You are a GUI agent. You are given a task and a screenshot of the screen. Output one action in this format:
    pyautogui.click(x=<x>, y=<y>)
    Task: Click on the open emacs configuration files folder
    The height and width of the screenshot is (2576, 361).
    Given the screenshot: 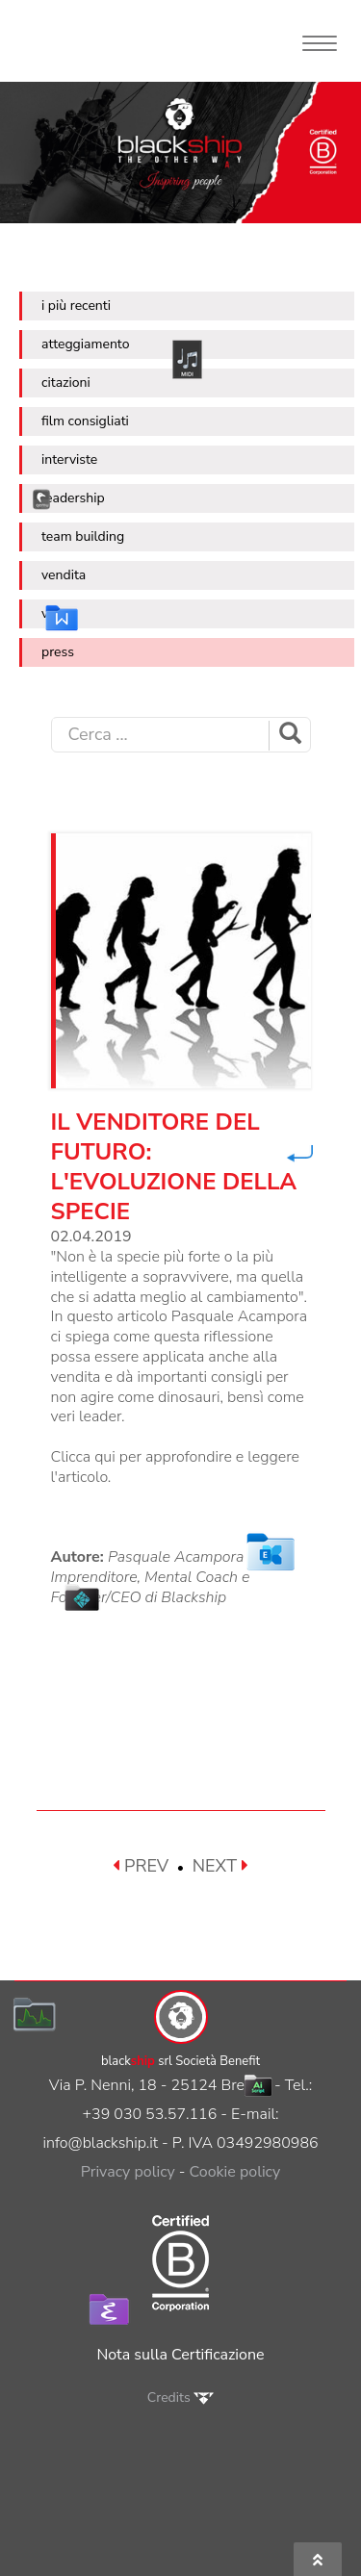 What is the action you would take?
    pyautogui.click(x=109, y=2310)
    